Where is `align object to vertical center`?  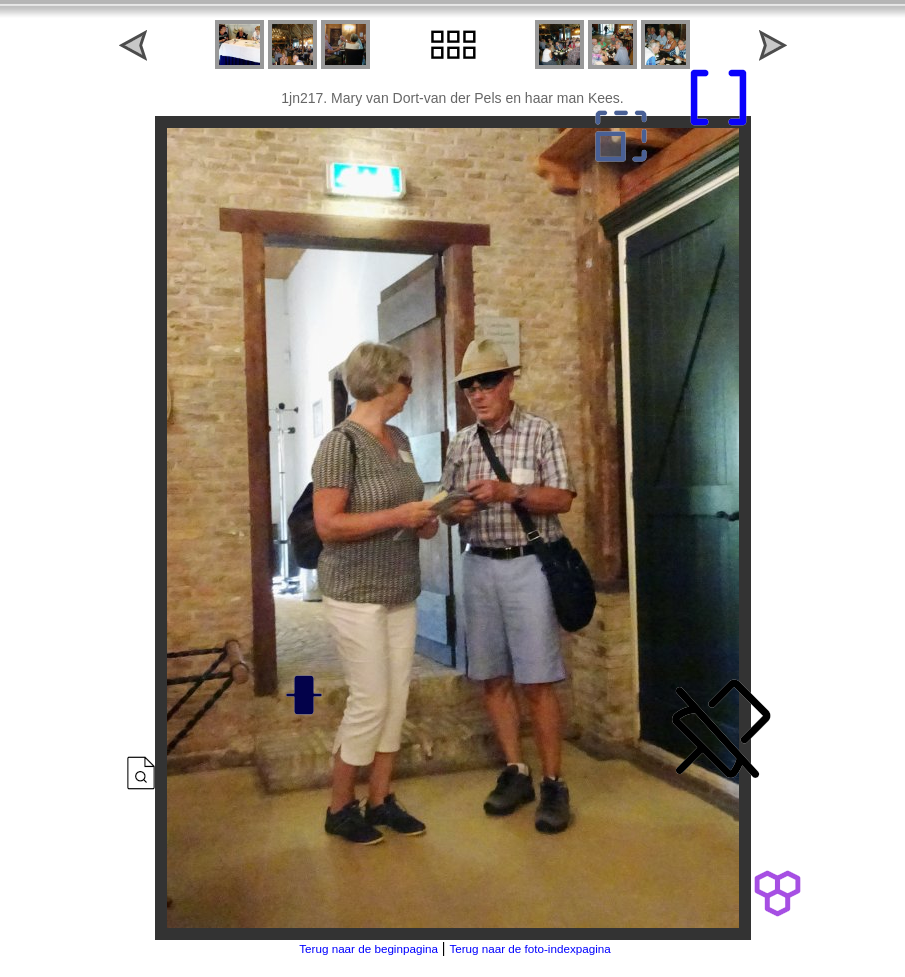 align object to vertical center is located at coordinates (304, 695).